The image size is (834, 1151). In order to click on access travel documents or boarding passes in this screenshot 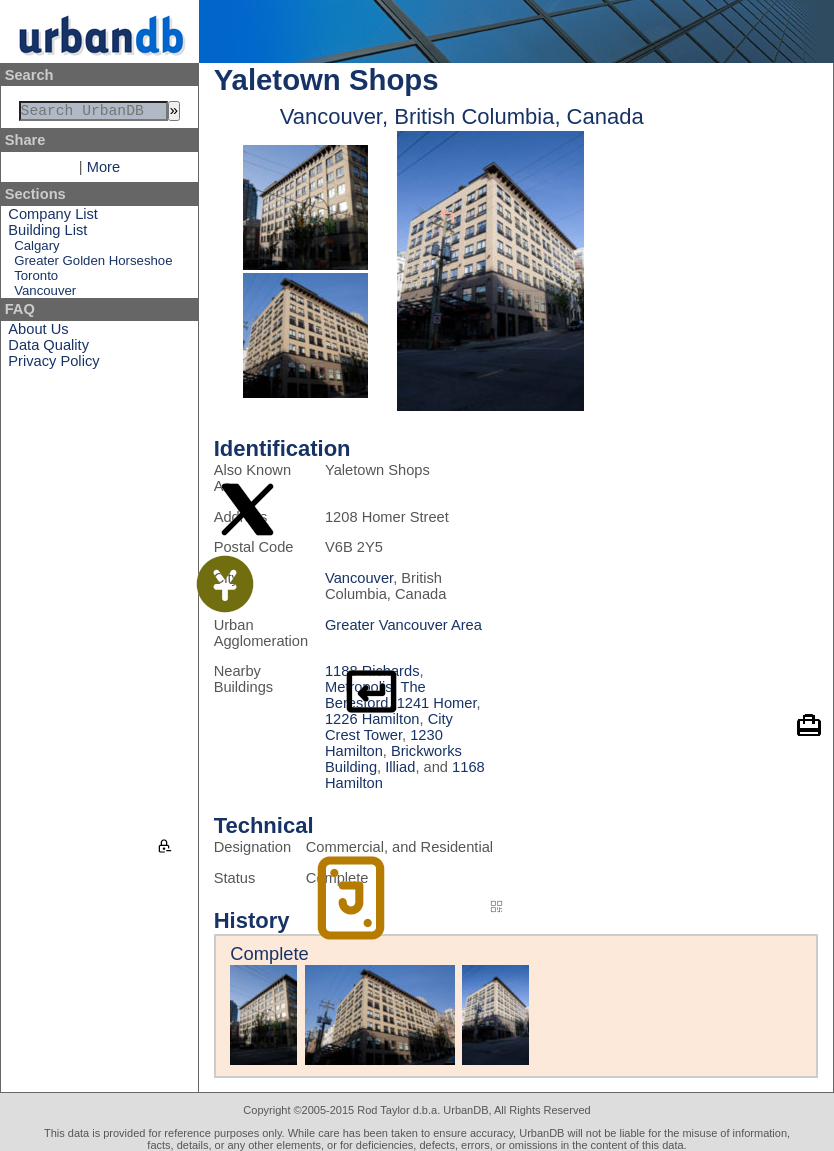, I will do `click(809, 726)`.